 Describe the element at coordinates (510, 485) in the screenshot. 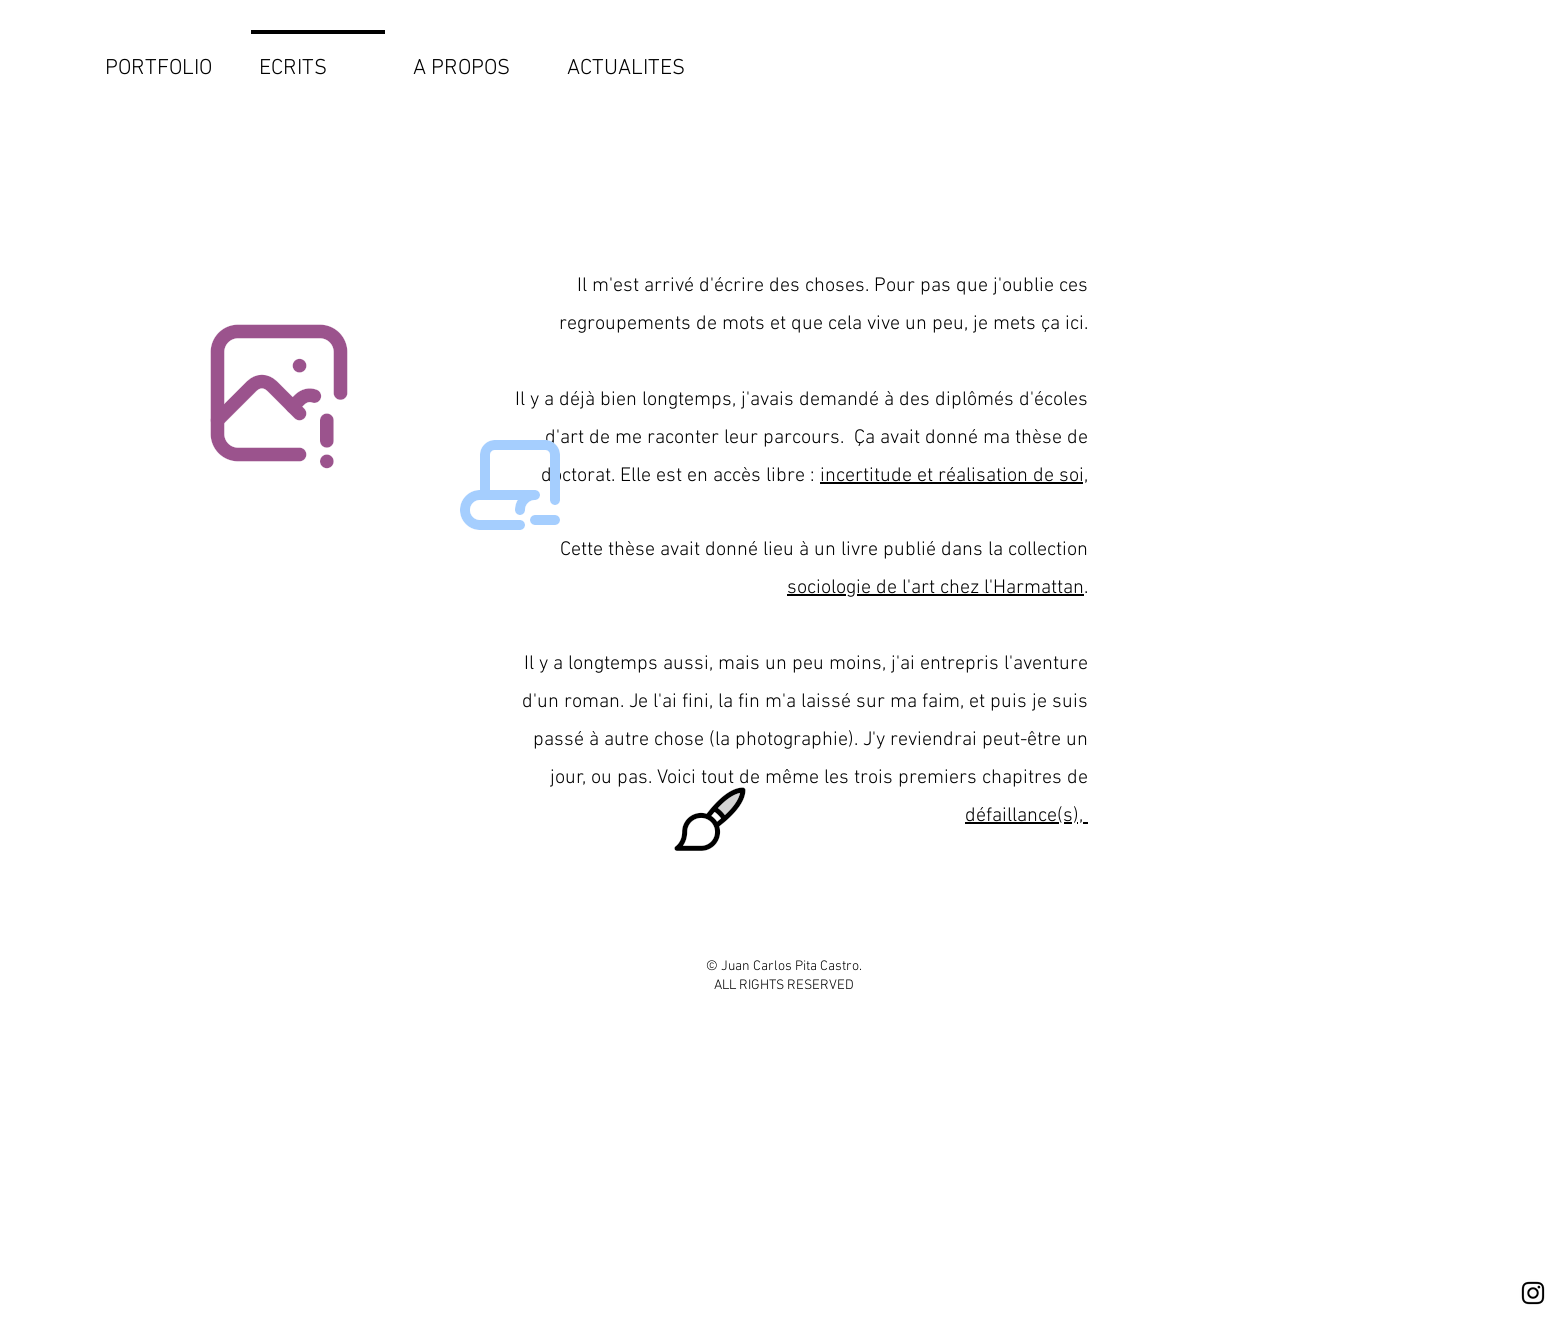

I see `remove a script or code file` at that location.